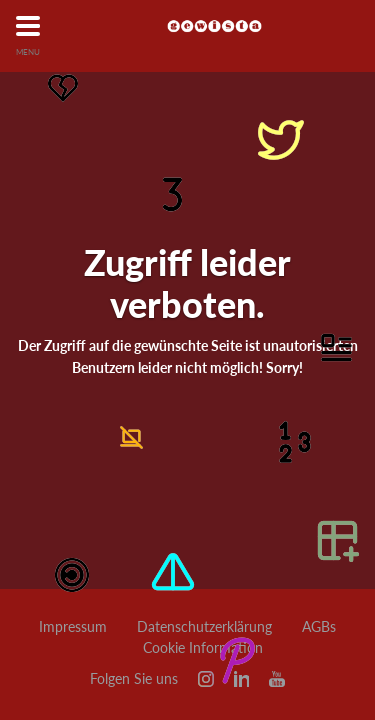  I want to click on view item details, so click(173, 573).